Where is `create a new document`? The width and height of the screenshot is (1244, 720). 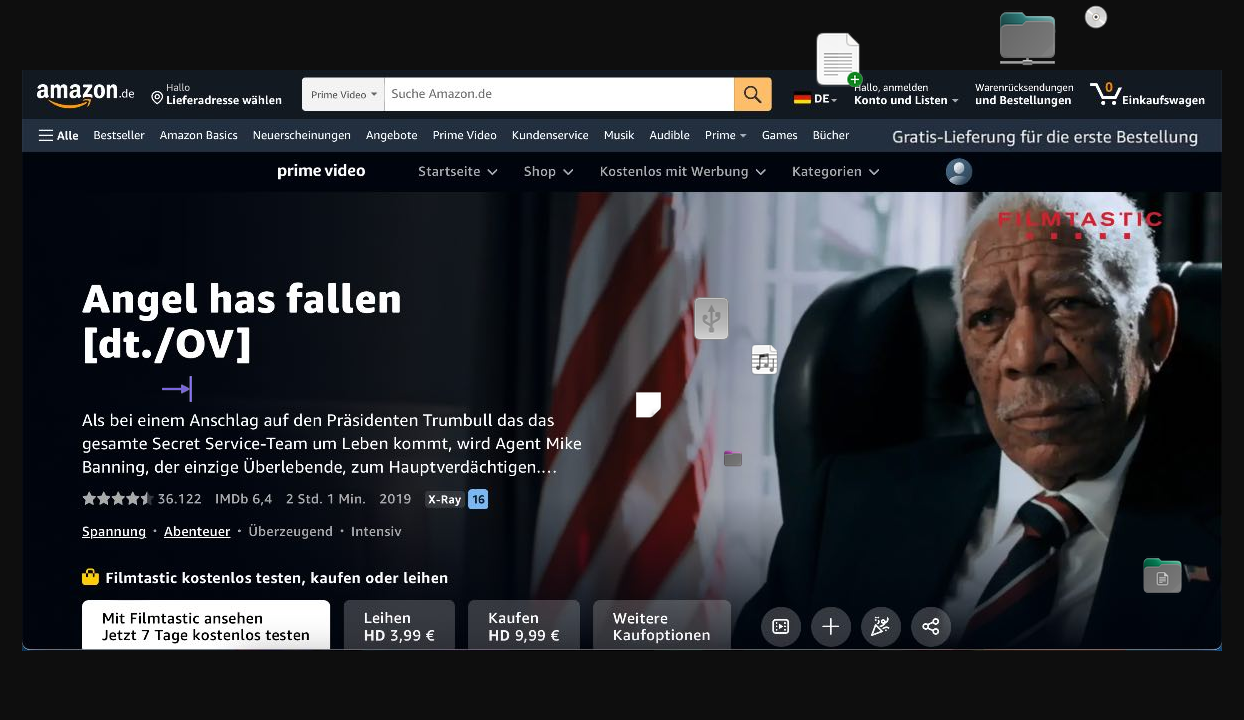
create a new document is located at coordinates (838, 59).